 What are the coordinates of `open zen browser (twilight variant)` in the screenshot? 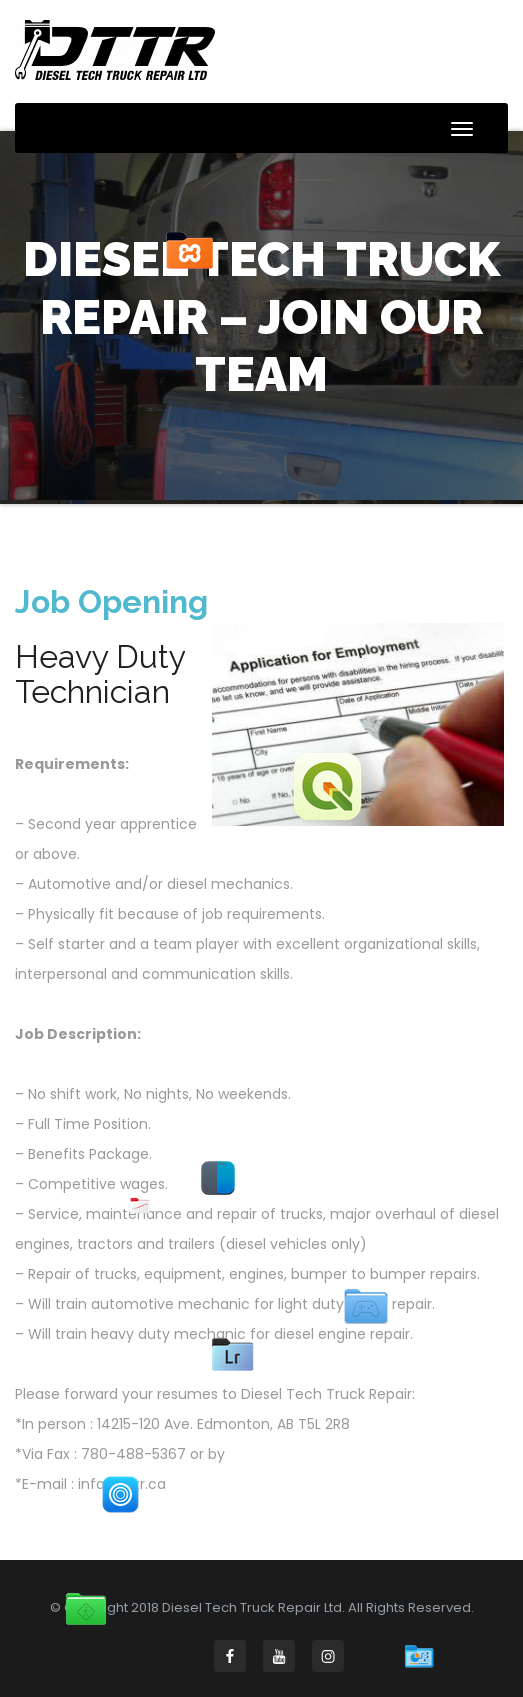 It's located at (120, 1494).